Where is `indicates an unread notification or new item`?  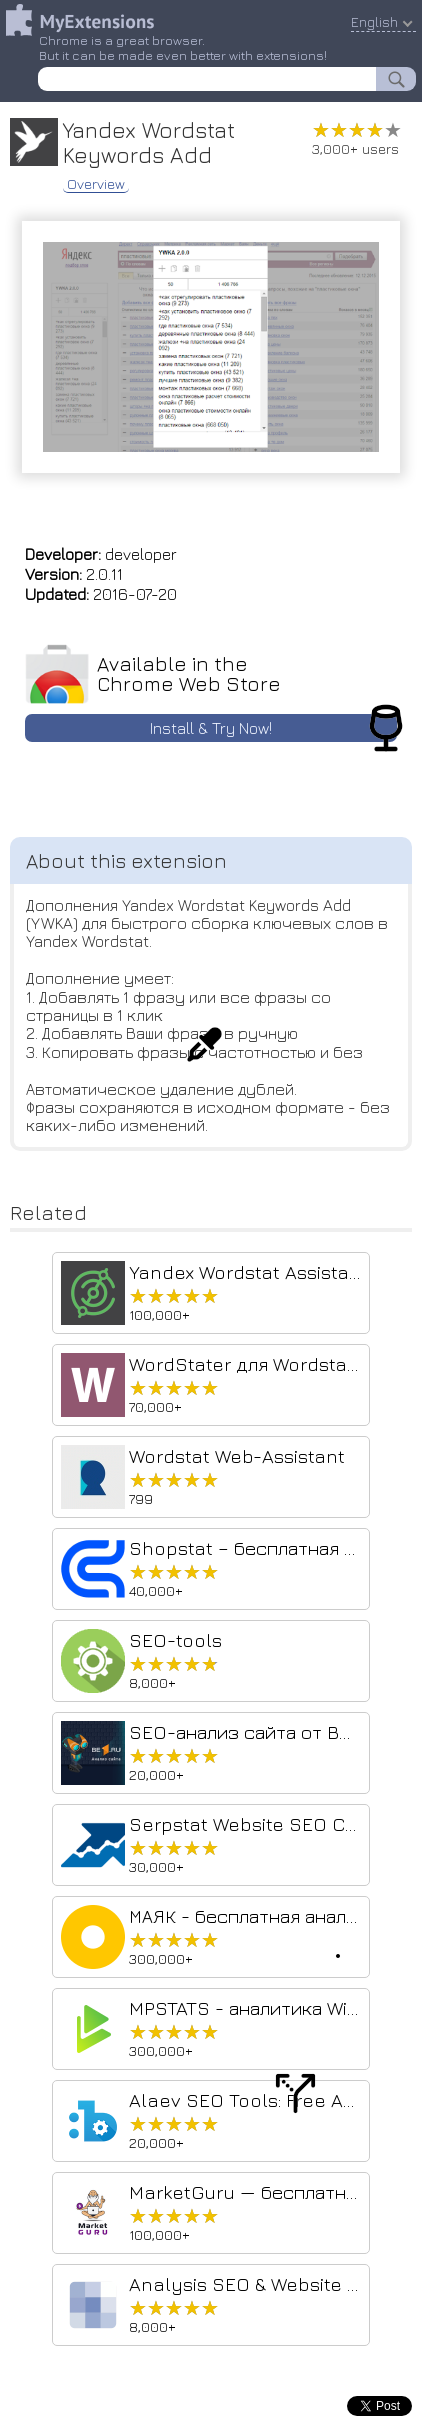 indicates an unread notification or new item is located at coordinates (338, 1956).